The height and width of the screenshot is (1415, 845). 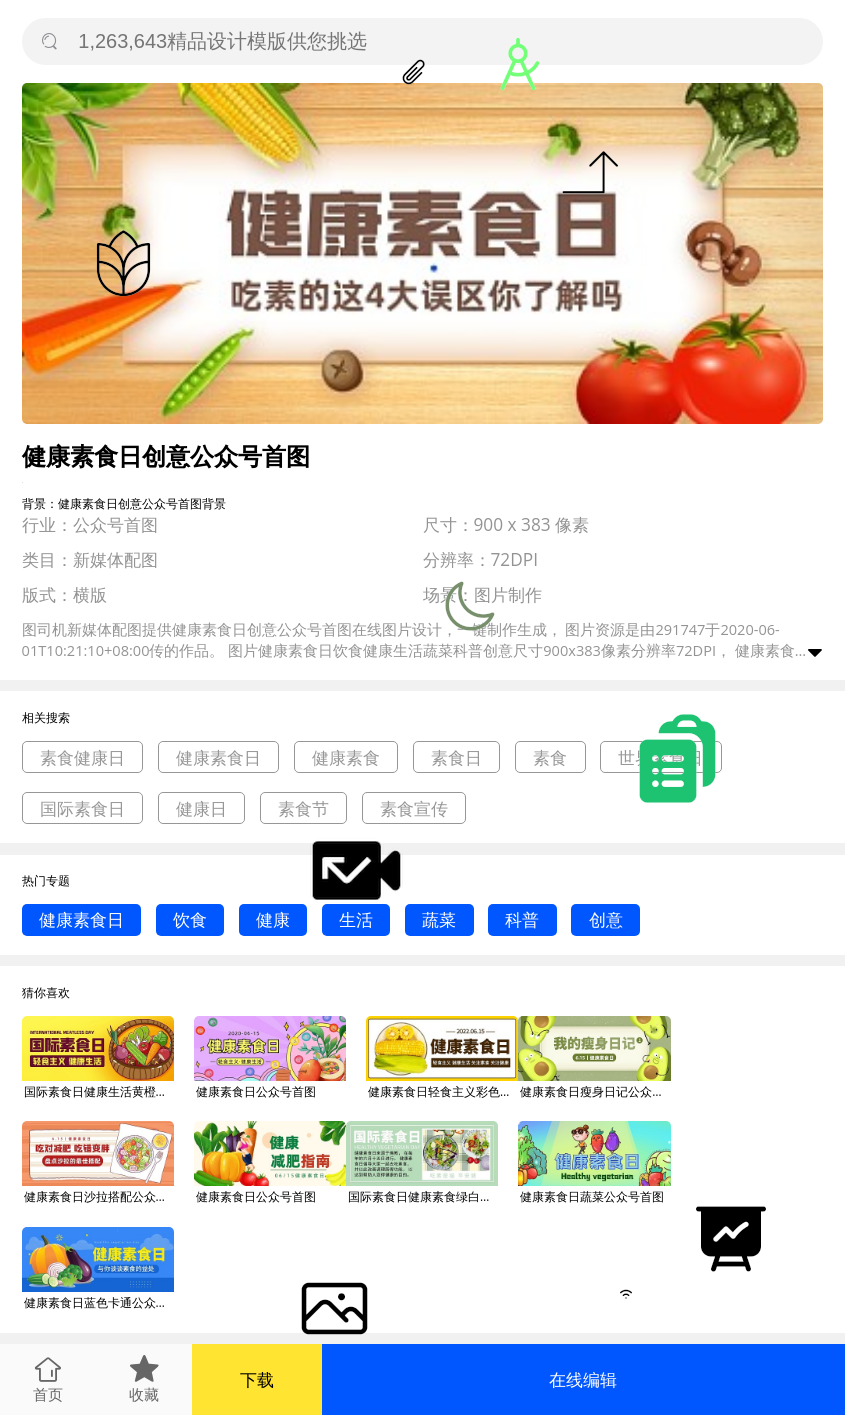 I want to click on indicates strong wifi signal strength, so click(x=626, y=1292).